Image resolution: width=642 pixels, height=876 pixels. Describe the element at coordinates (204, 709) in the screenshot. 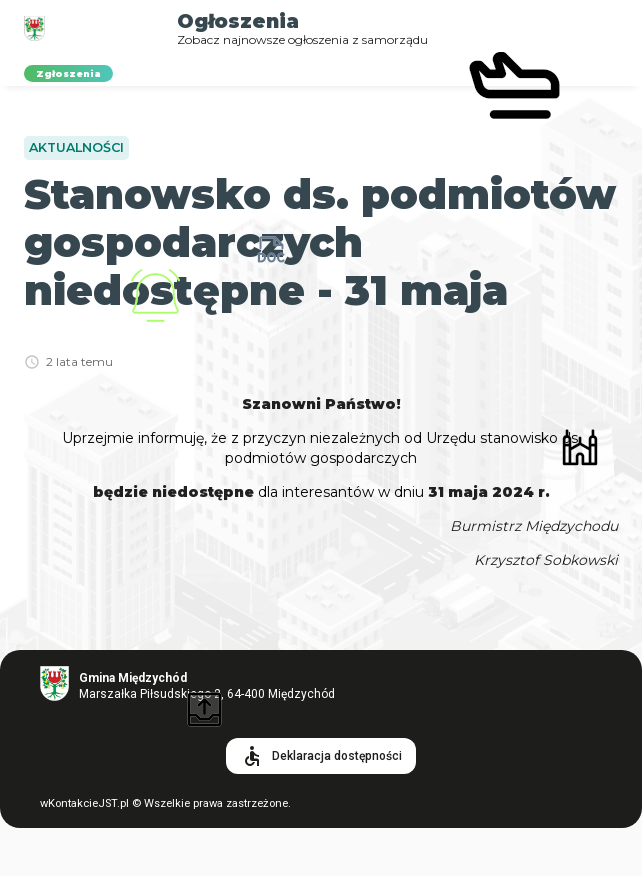

I see `upload a file from your device` at that location.